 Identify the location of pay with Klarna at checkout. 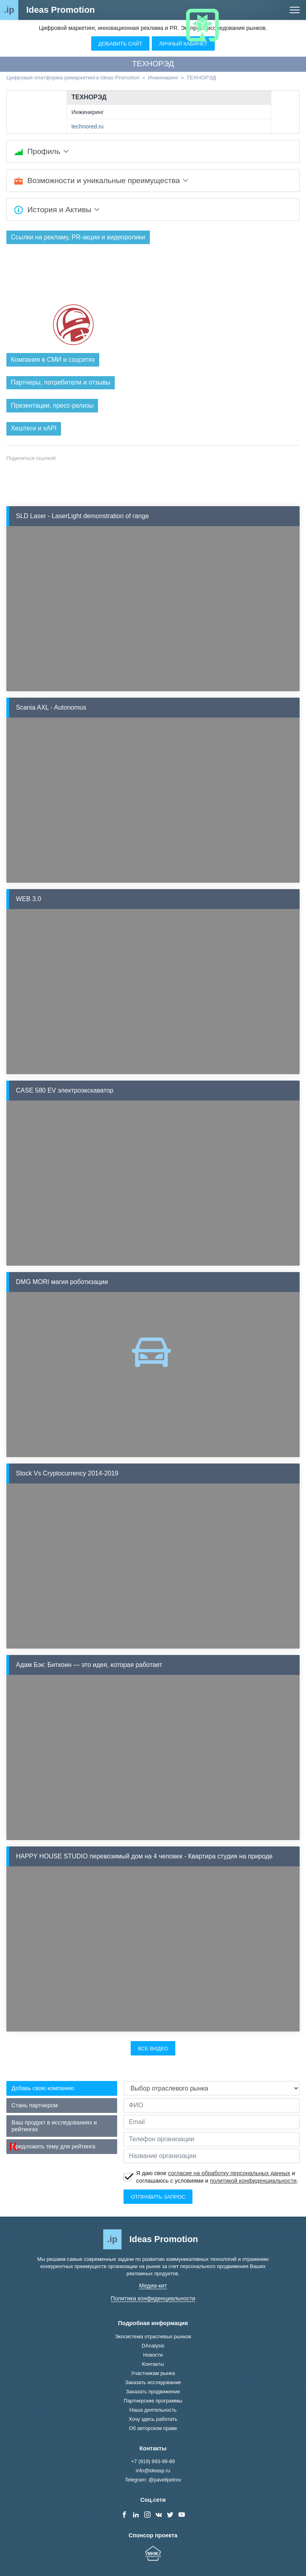
(15, 2146).